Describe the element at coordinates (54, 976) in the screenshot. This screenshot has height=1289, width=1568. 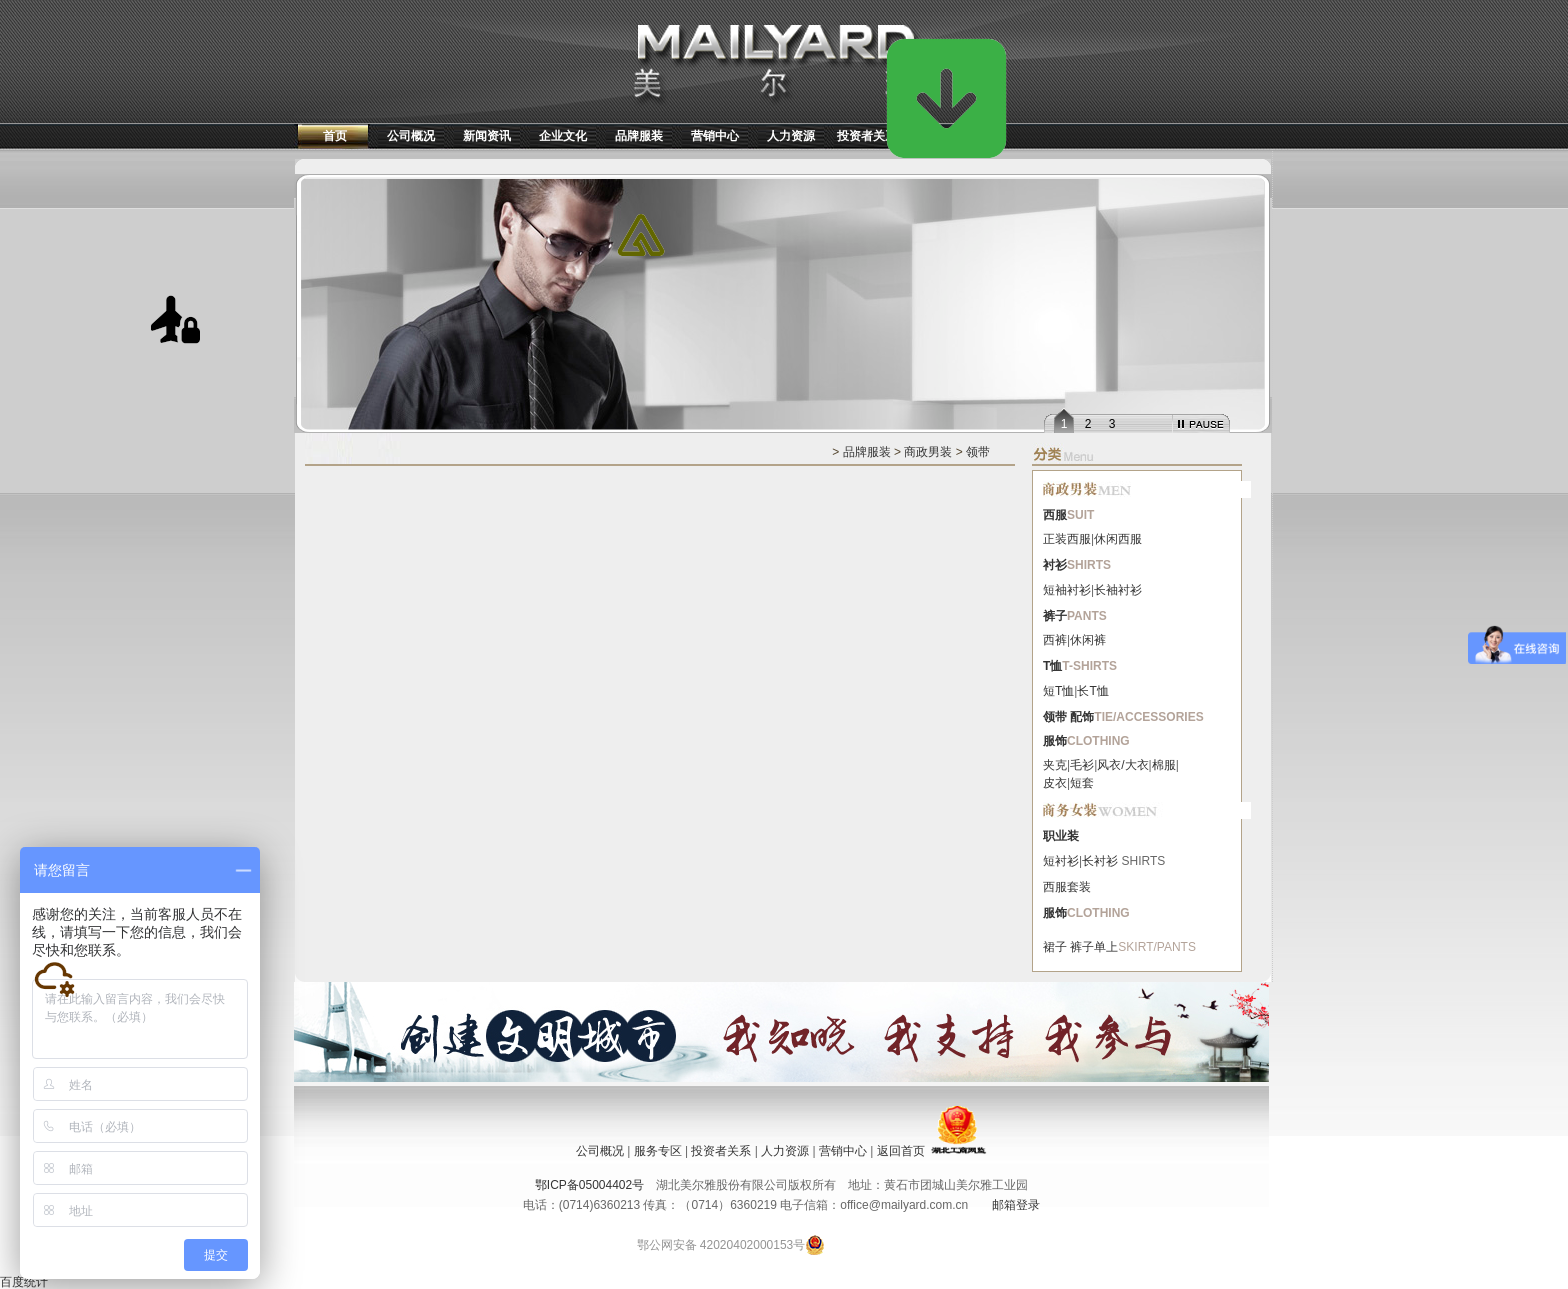
I see `access cloud service settings` at that location.